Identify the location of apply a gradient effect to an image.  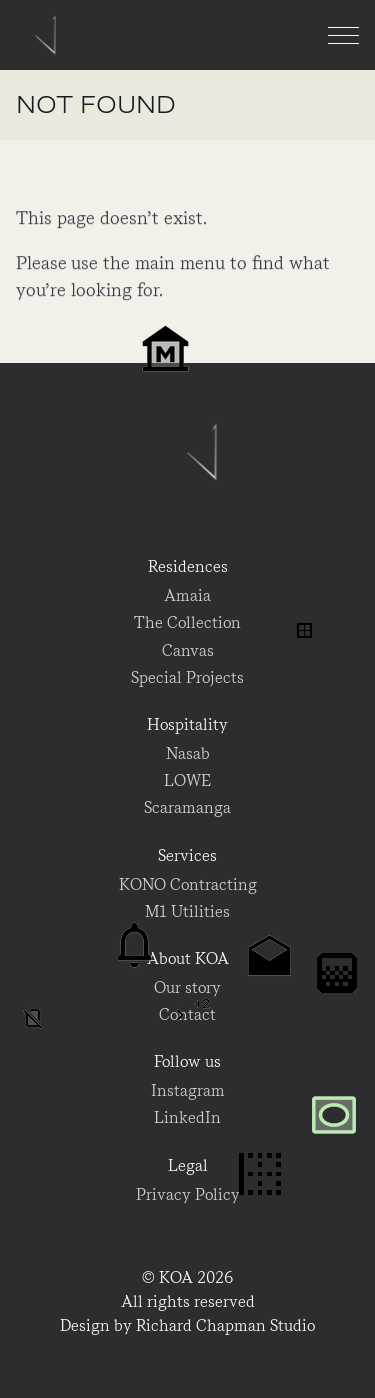
(337, 973).